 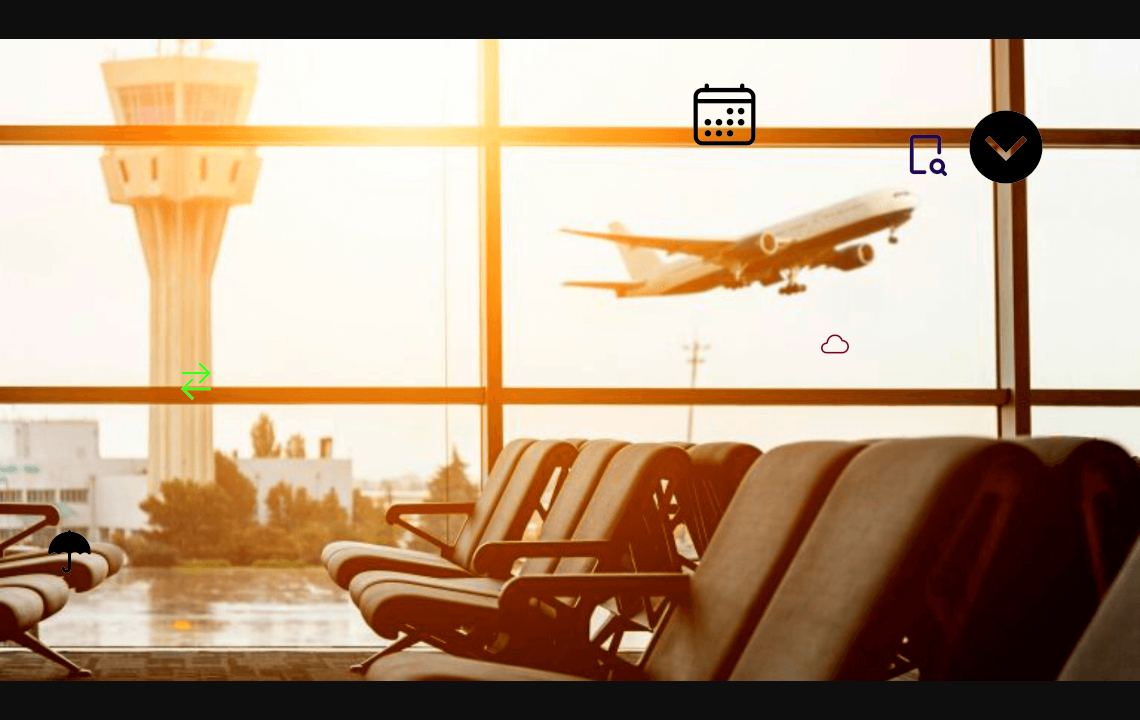 I want to click on search for a tablet device, so click(x=925, y=154).